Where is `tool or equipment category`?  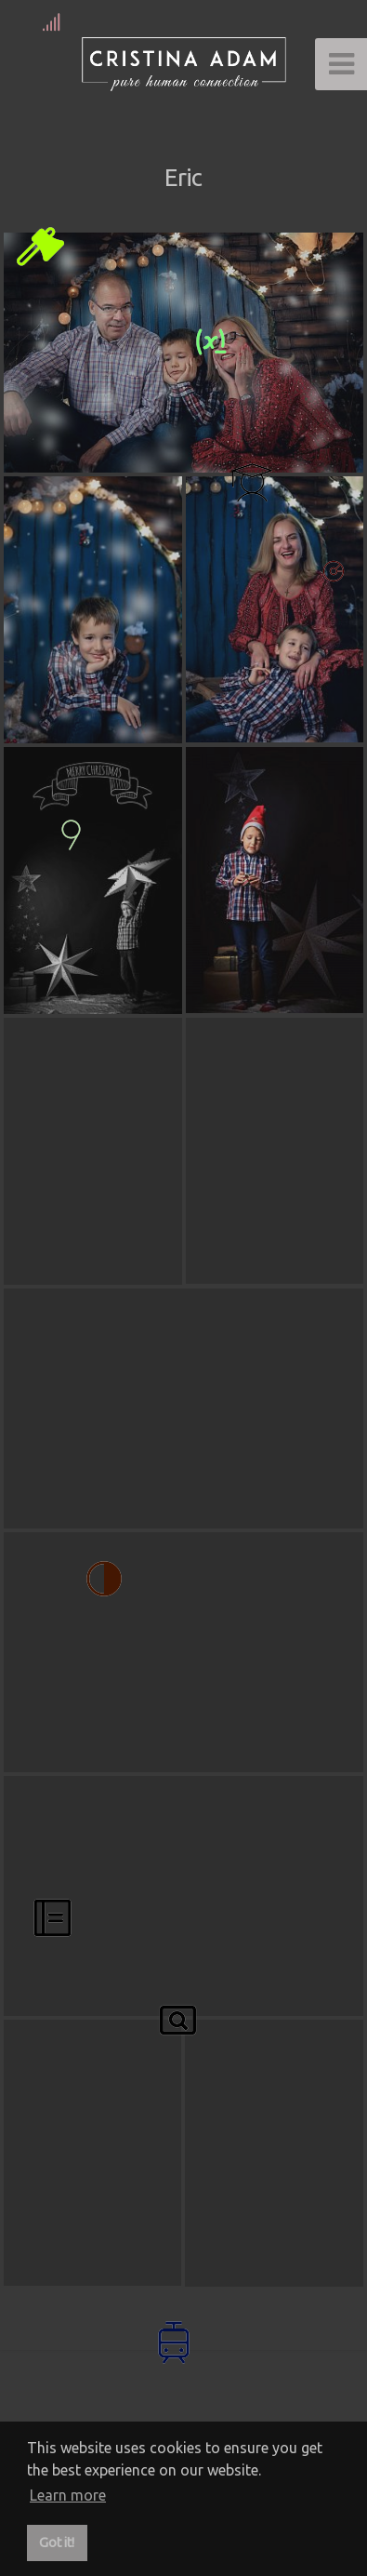 tool or equipment category is located at coordinates (40, 247).